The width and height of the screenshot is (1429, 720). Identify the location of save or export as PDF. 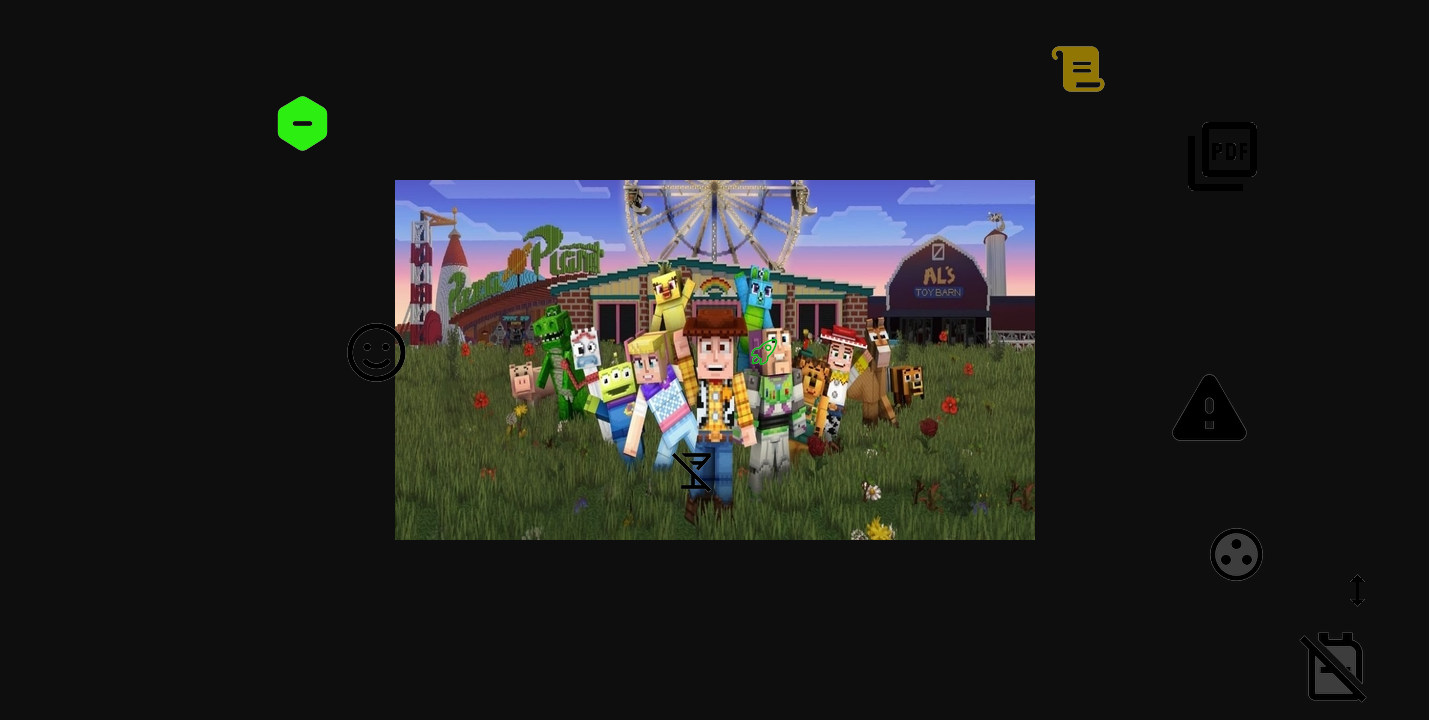
(1222, 156).